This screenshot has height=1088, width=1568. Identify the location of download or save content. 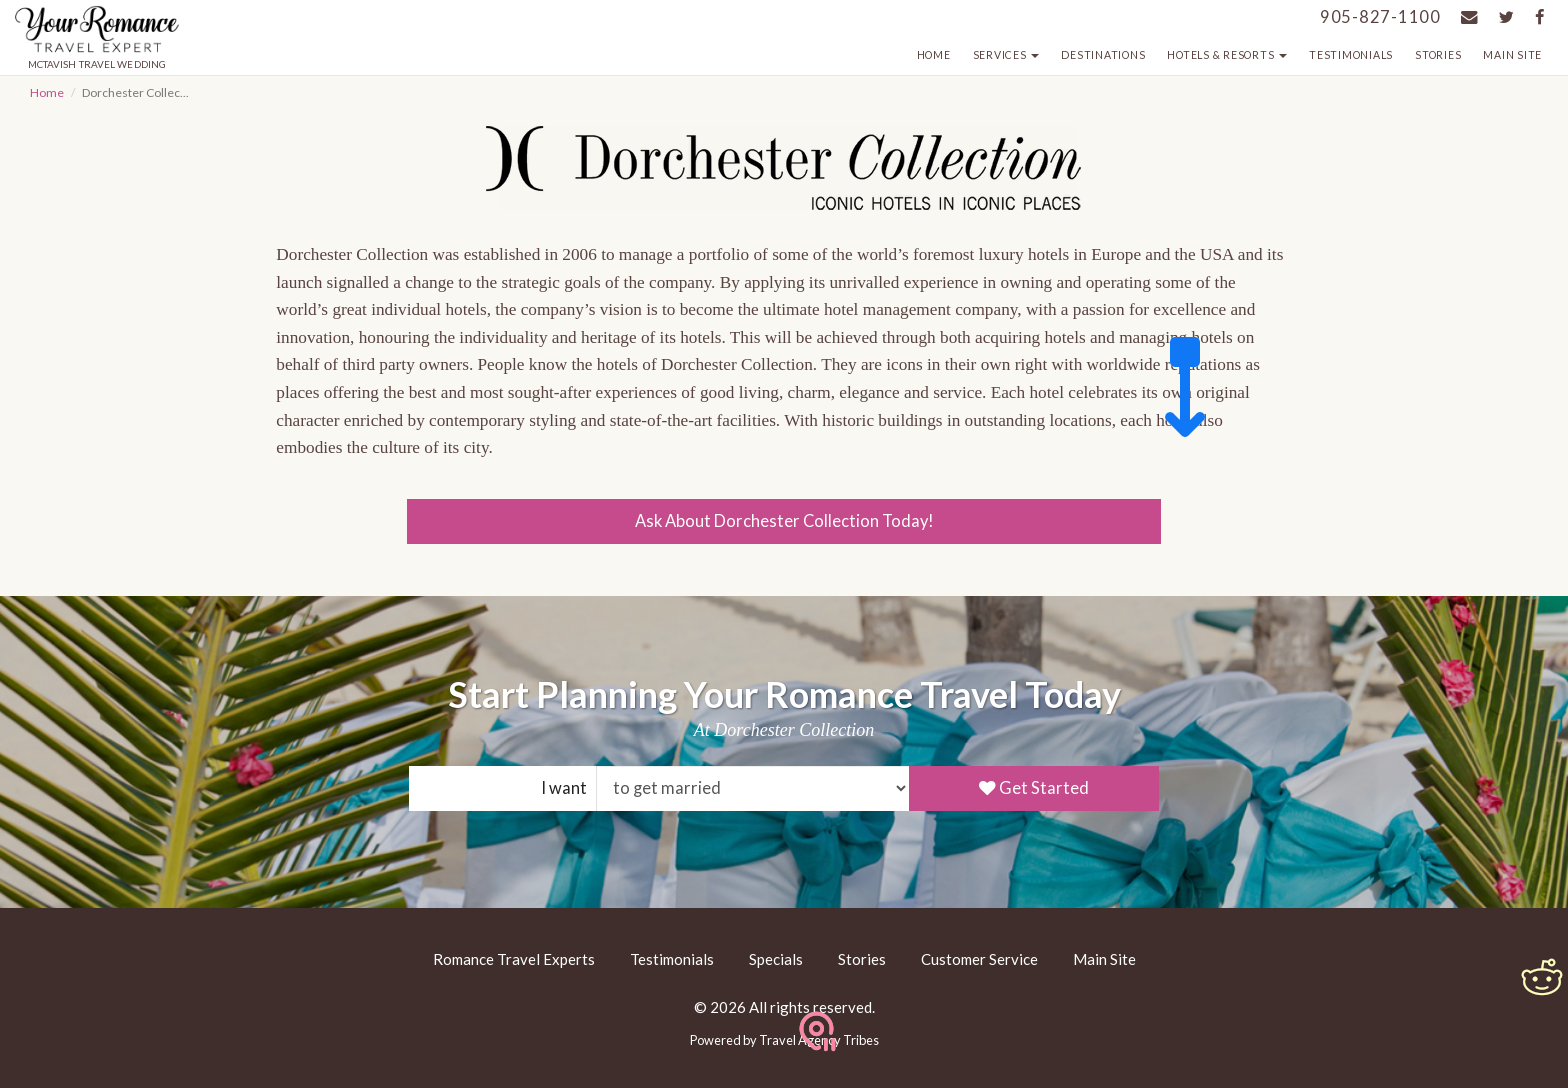
(1185, 387).